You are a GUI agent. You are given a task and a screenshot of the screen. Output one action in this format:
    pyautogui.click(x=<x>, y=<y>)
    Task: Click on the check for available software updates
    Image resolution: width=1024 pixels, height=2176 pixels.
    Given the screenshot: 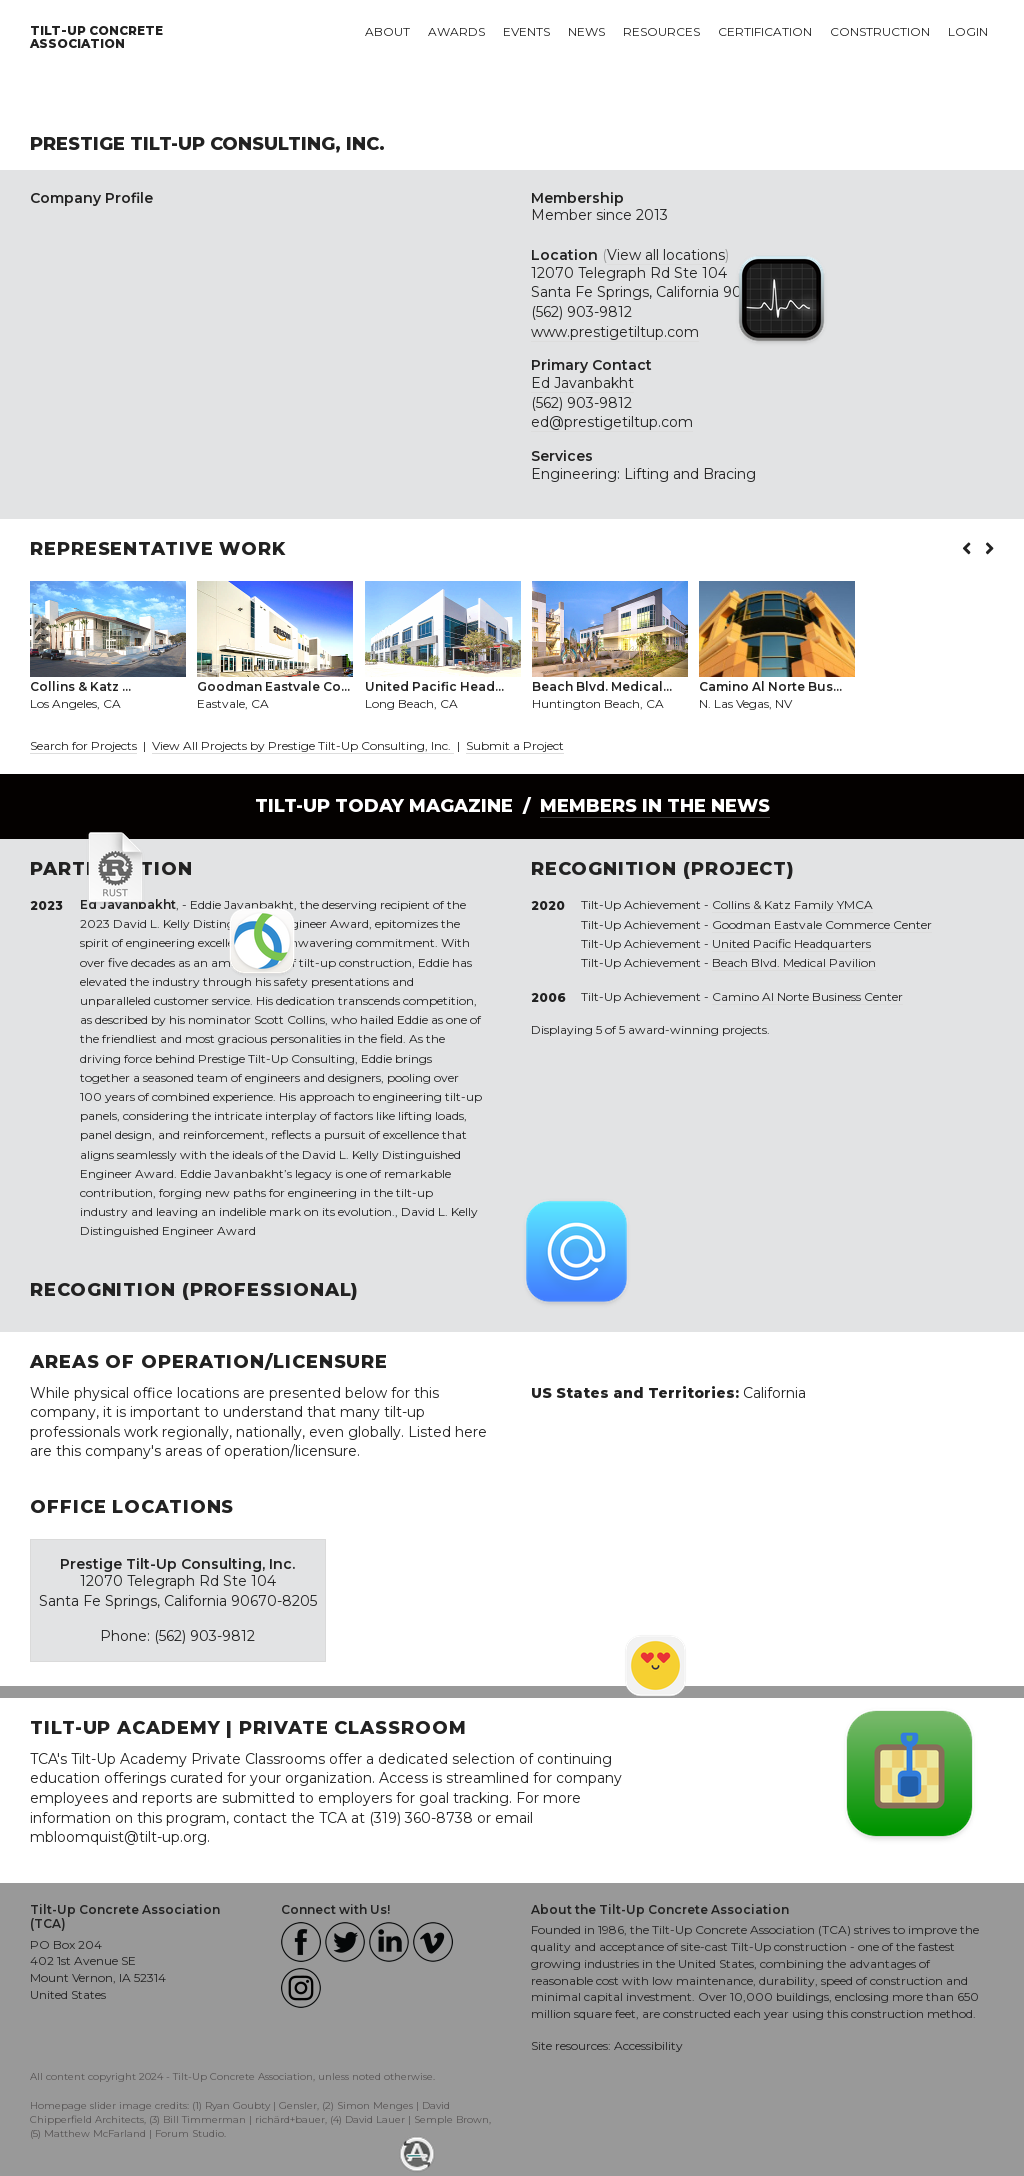 What is the action you would take?
    pyautogui.click(x=417, y=2154)
    